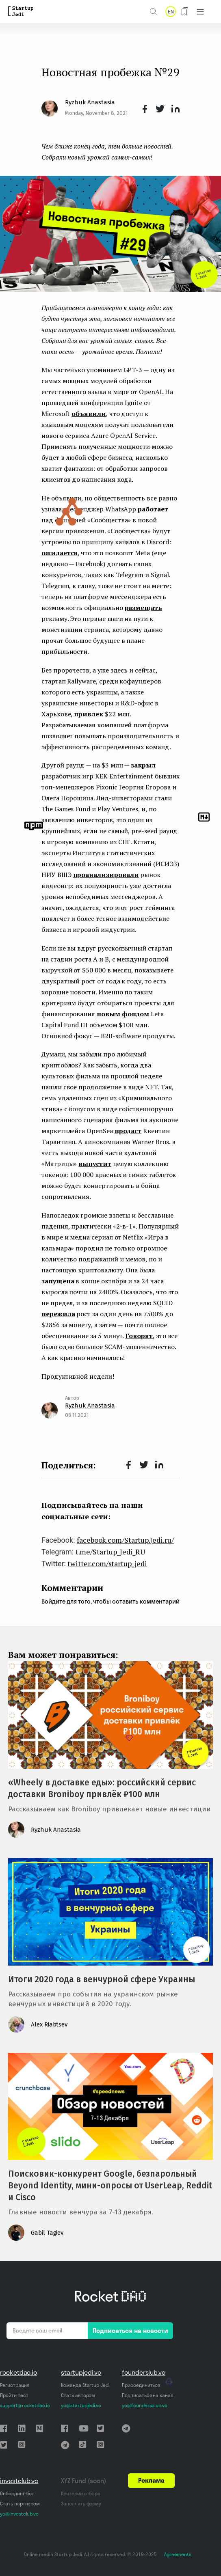 This screenshot has height=2576, width=221. Describe the element at coordinates (129, 1738) in the screenshot. I see `indicates premium or pro membership status` at that location.